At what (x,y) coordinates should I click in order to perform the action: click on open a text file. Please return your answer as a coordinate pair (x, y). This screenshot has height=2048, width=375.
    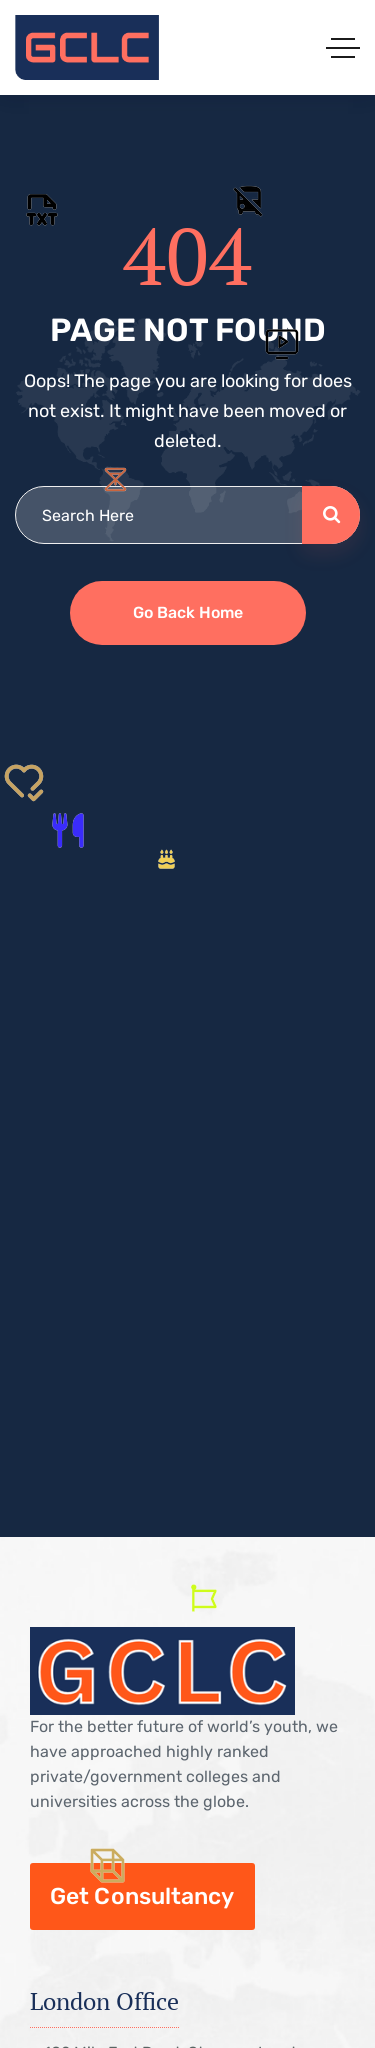
    Looking at the image, I should click on (42, 211).